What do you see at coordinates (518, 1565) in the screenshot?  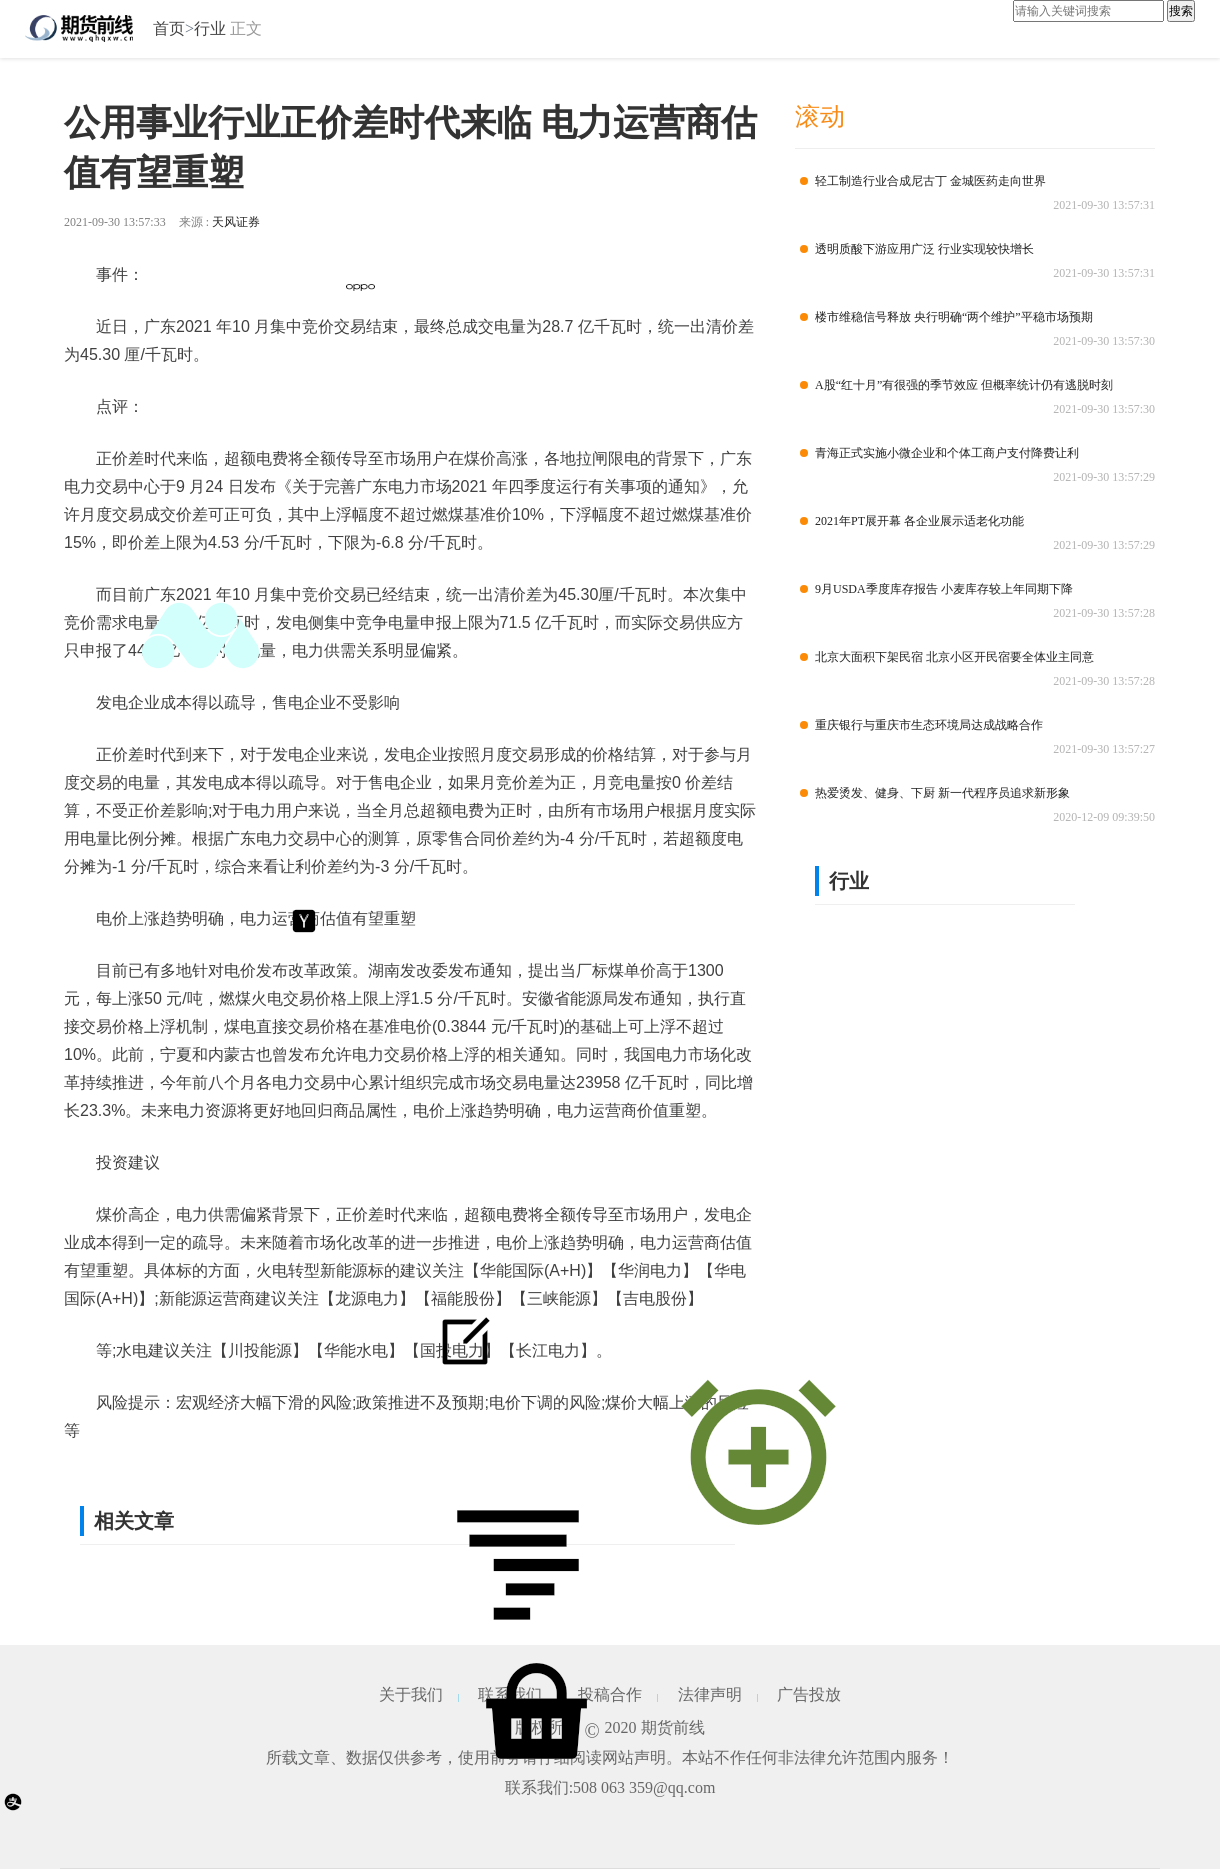 I see `indicates tornado or severe weather warning` at bounding box center [518, 1565].